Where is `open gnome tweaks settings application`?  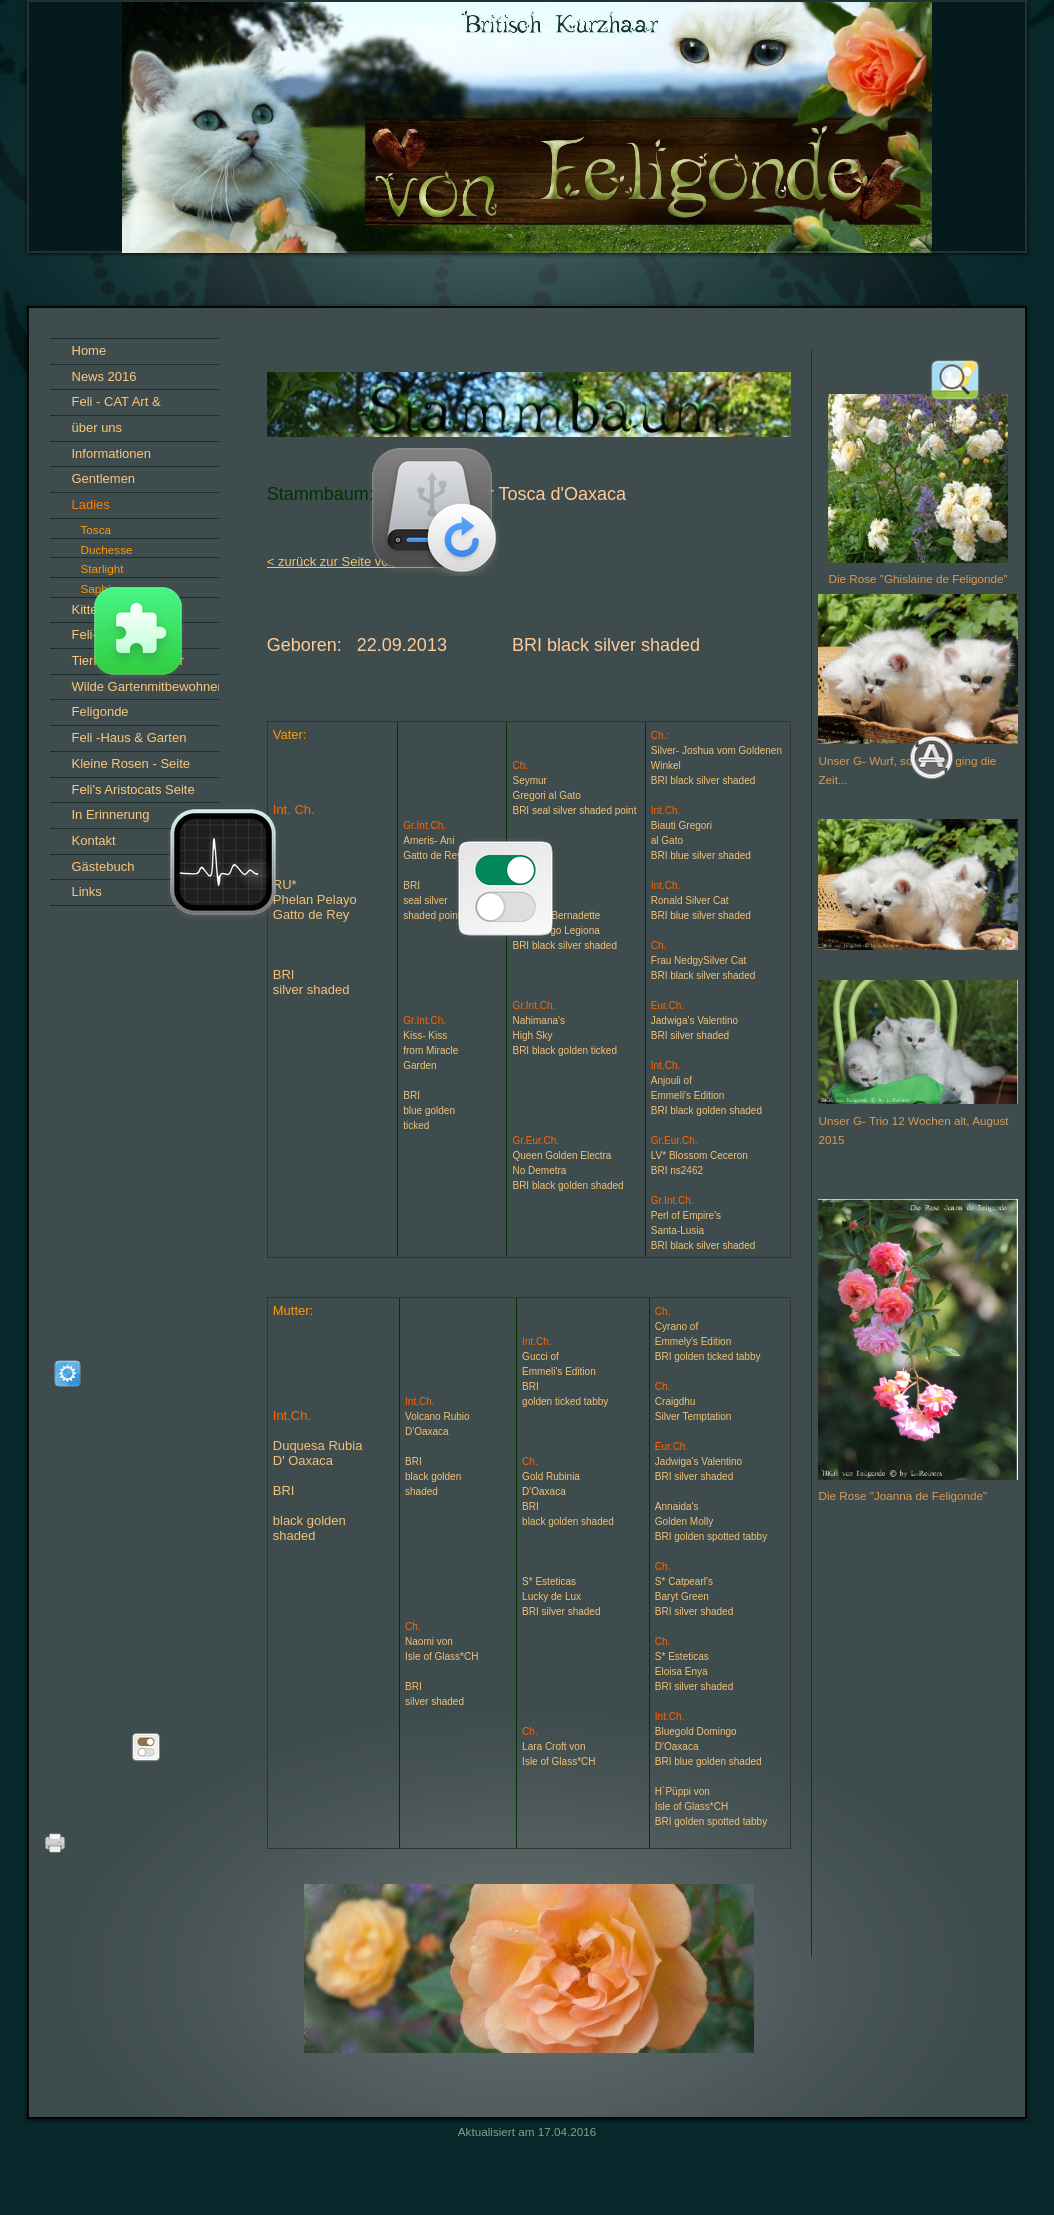
open gnome tweaks settings application is located at coordinates (505, 888).